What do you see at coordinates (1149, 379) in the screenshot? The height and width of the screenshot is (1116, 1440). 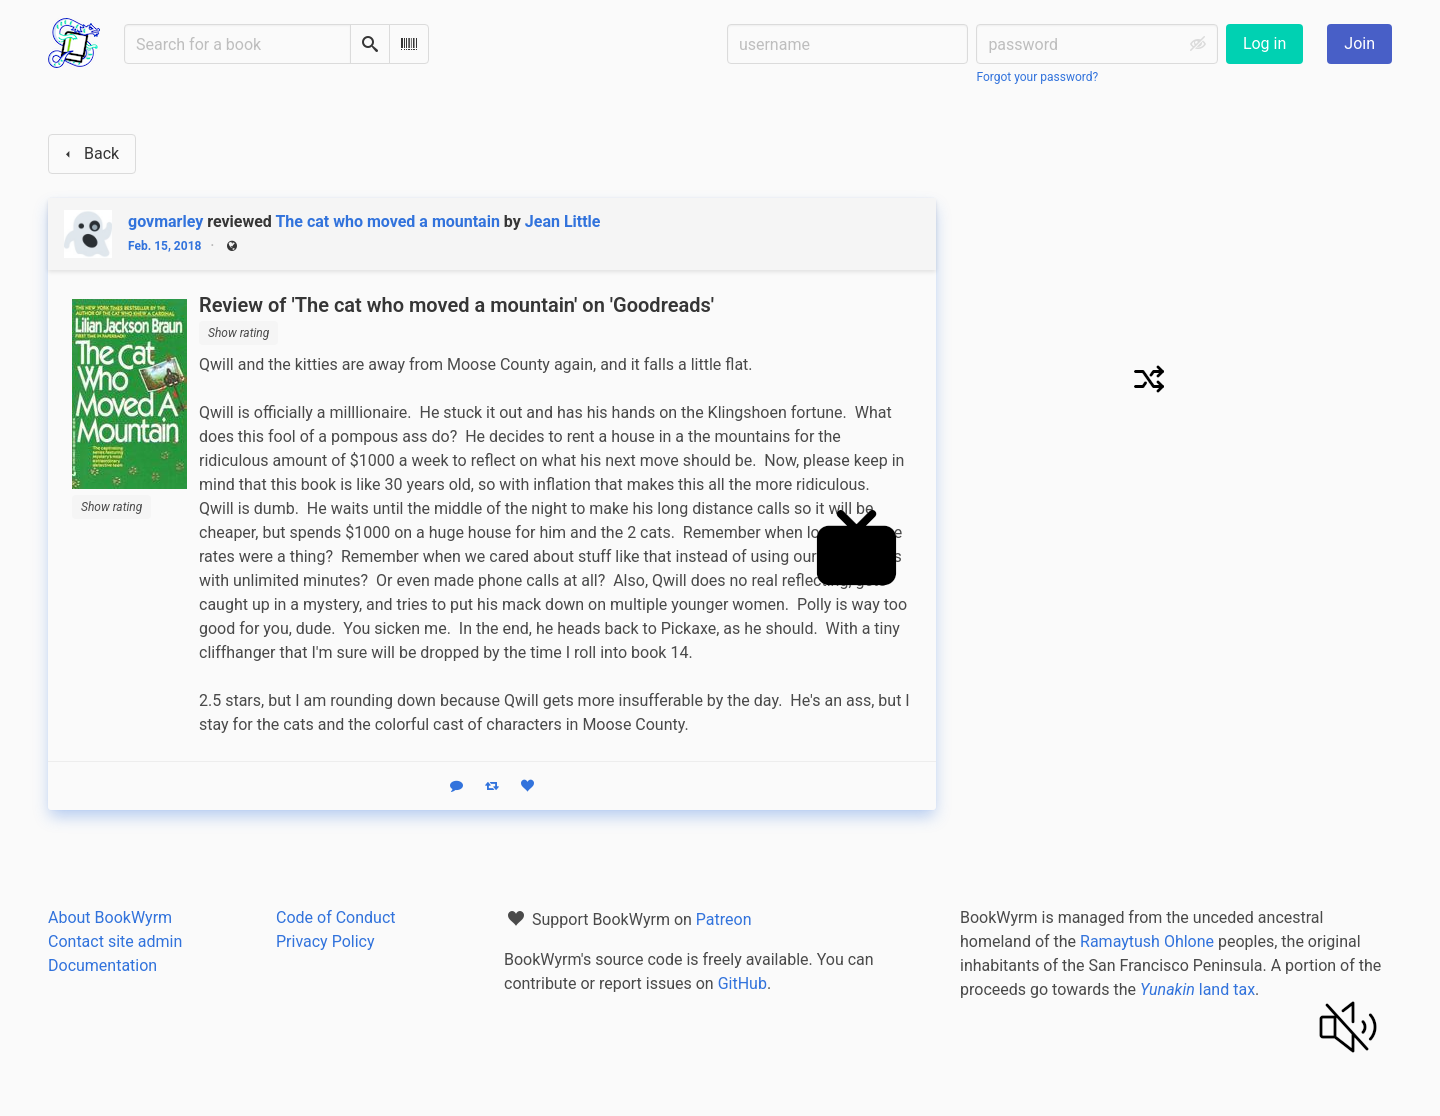 I see `shuffle or randomize content` at bounding box center [1149, 379].